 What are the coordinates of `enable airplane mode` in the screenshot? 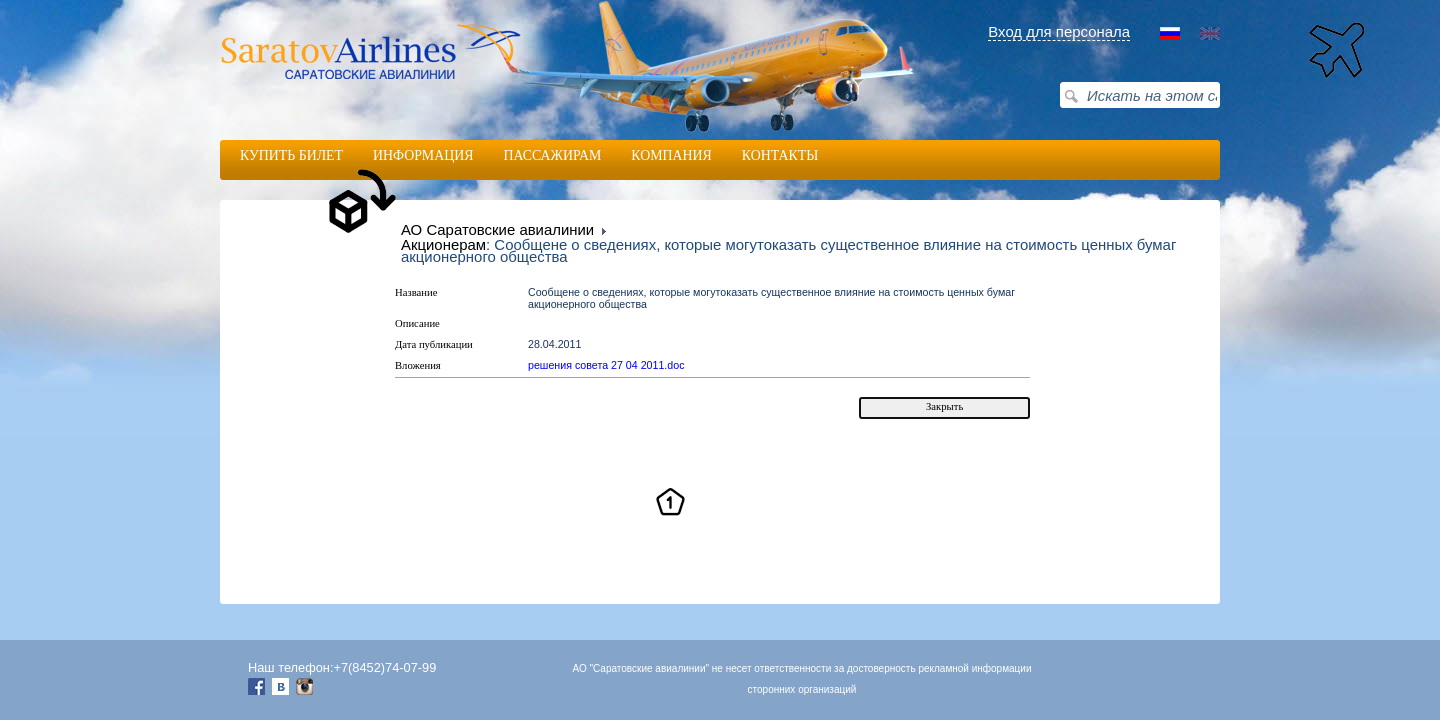 It's located at (1338, 49).